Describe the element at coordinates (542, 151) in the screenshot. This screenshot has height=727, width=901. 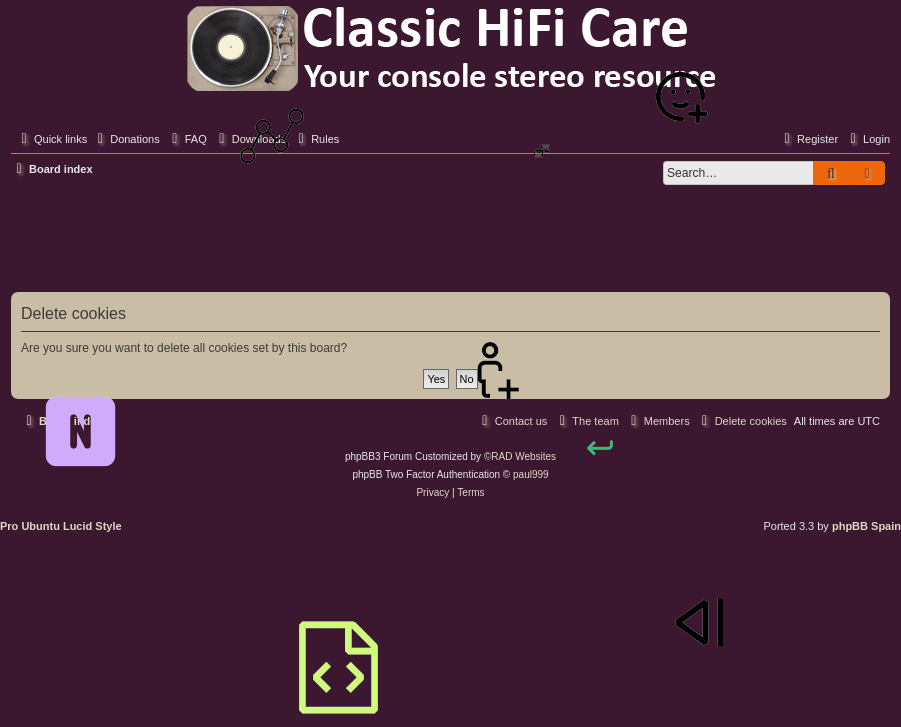
I see `indicates an enumeration type in code` at that location.